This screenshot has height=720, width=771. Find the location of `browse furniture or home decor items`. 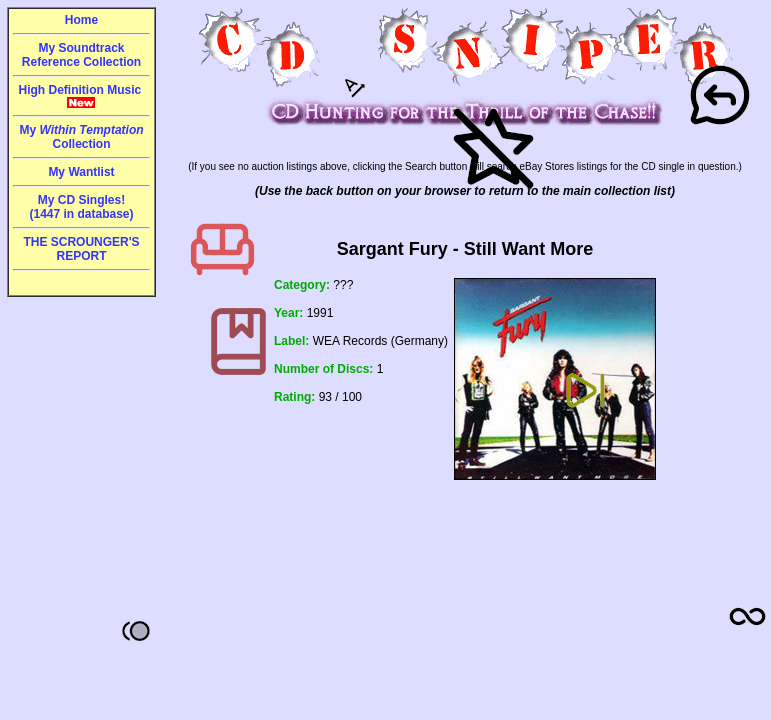

browse furniture or home decor items is located at coordinates (222, 249).